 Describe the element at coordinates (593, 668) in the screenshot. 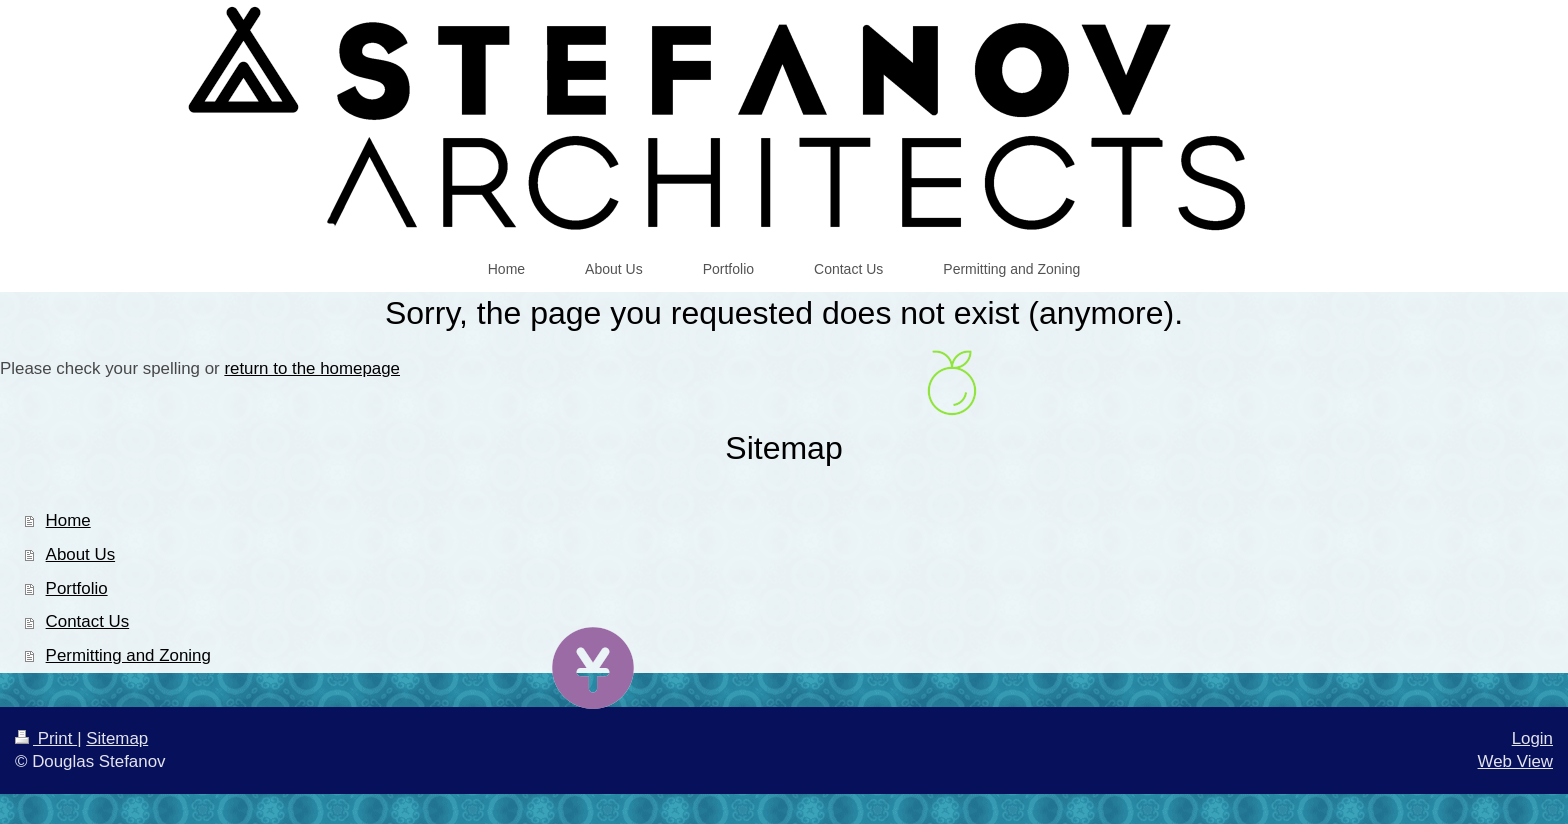

I see `view balance in chinese yuan` at that location.